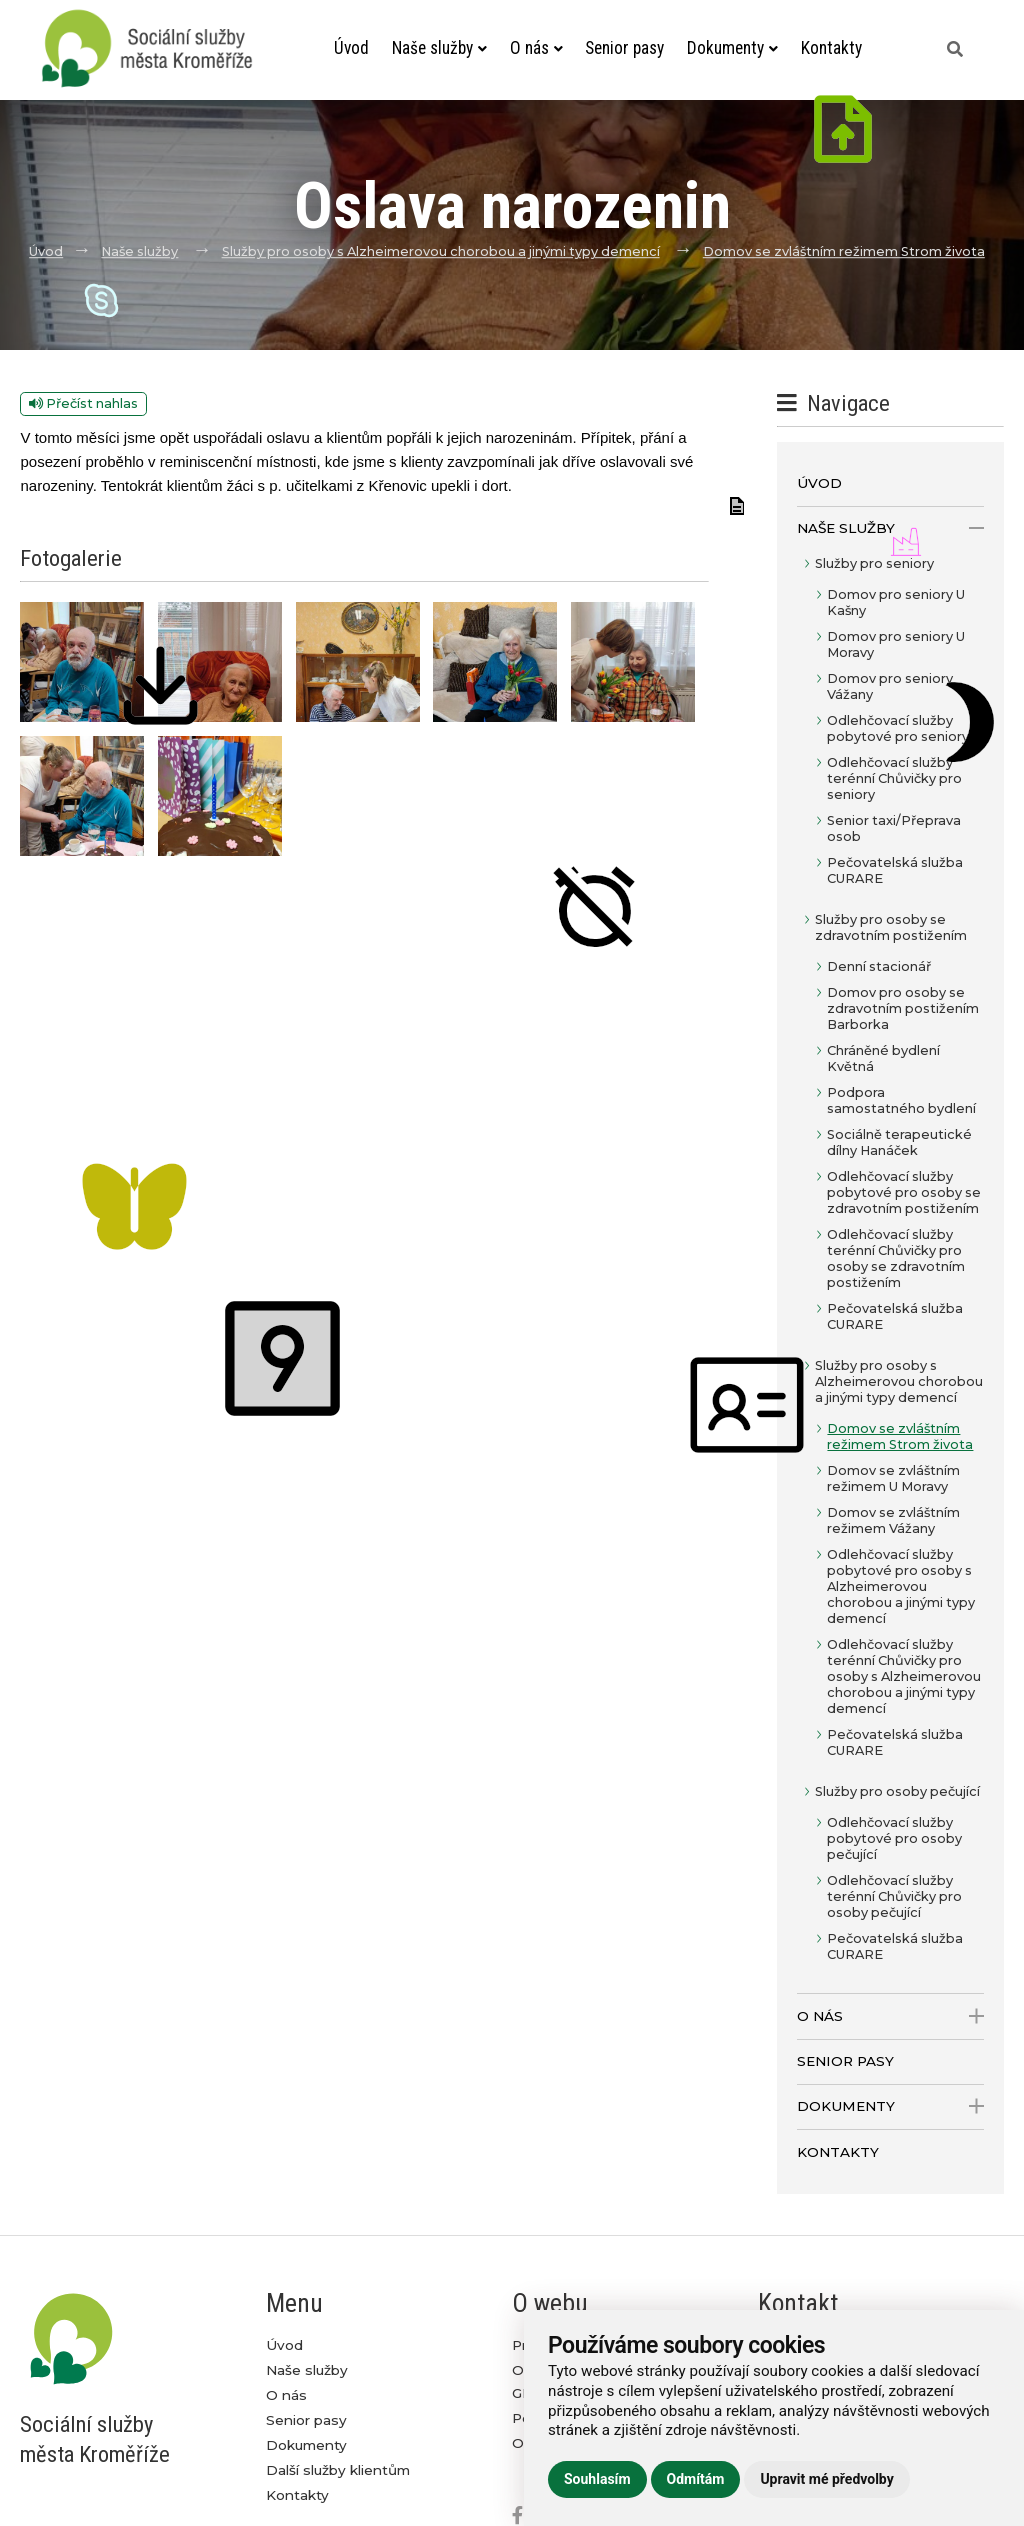 Image resolution: width=1024 pixels, height=2526 pixels. Describe the element at coordinates (160, 683) in the screenshot. I see `download a file to your device` at that location.